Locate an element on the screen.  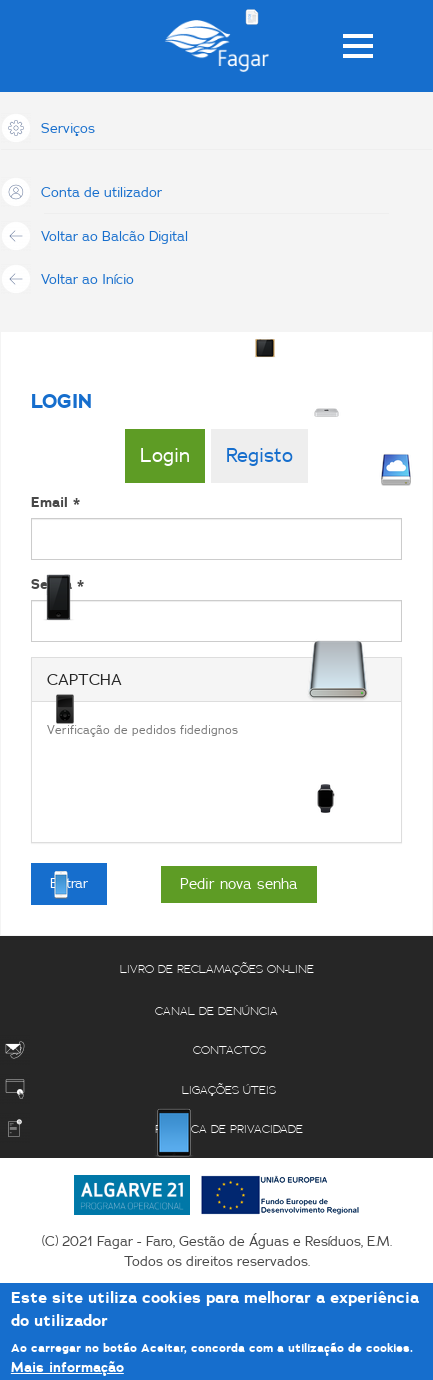
iPod Touch device connected is located at coordinates (61, 885).